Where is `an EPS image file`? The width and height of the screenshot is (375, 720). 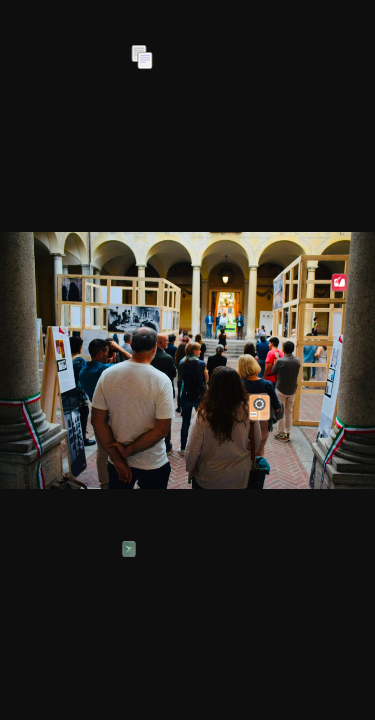 an EPS image file is located at coordinates (339, 282).